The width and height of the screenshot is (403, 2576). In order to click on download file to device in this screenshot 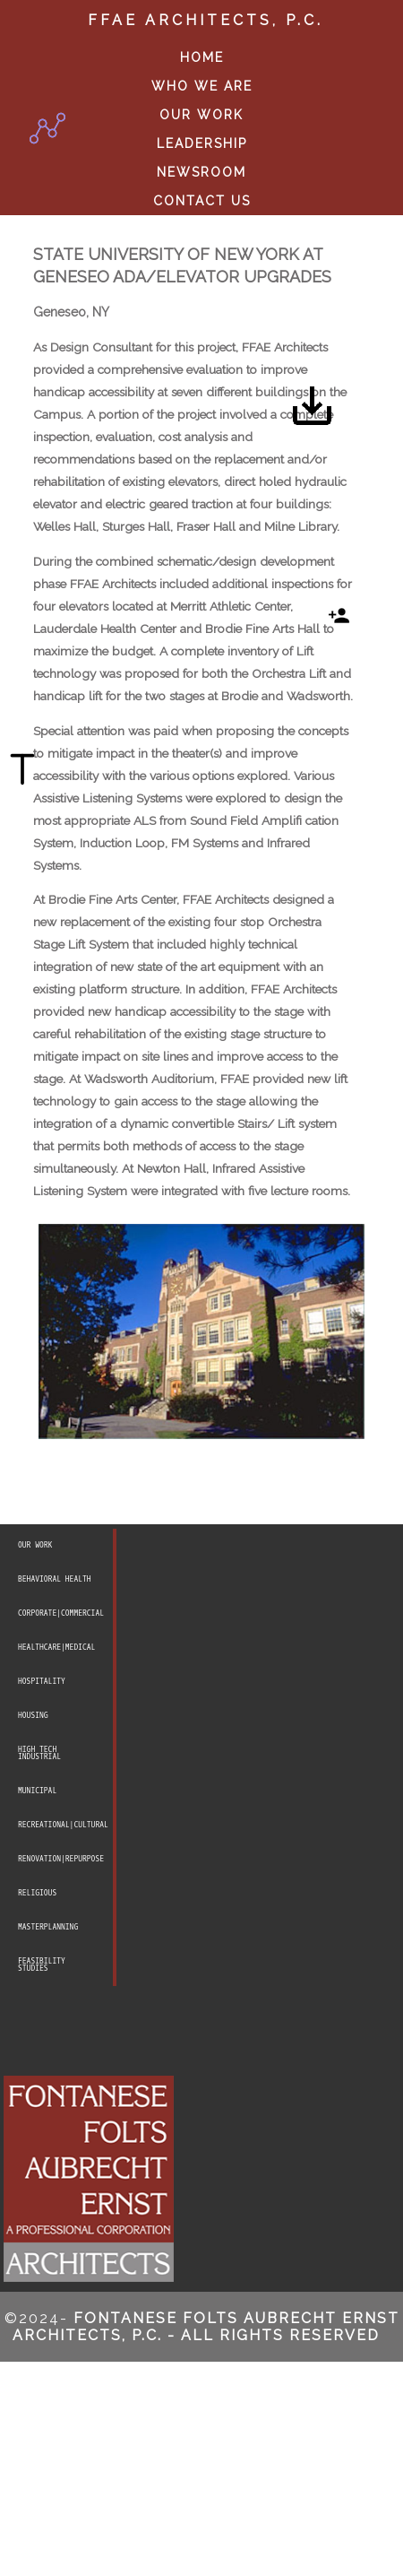, I will do `click(312, 405)`.